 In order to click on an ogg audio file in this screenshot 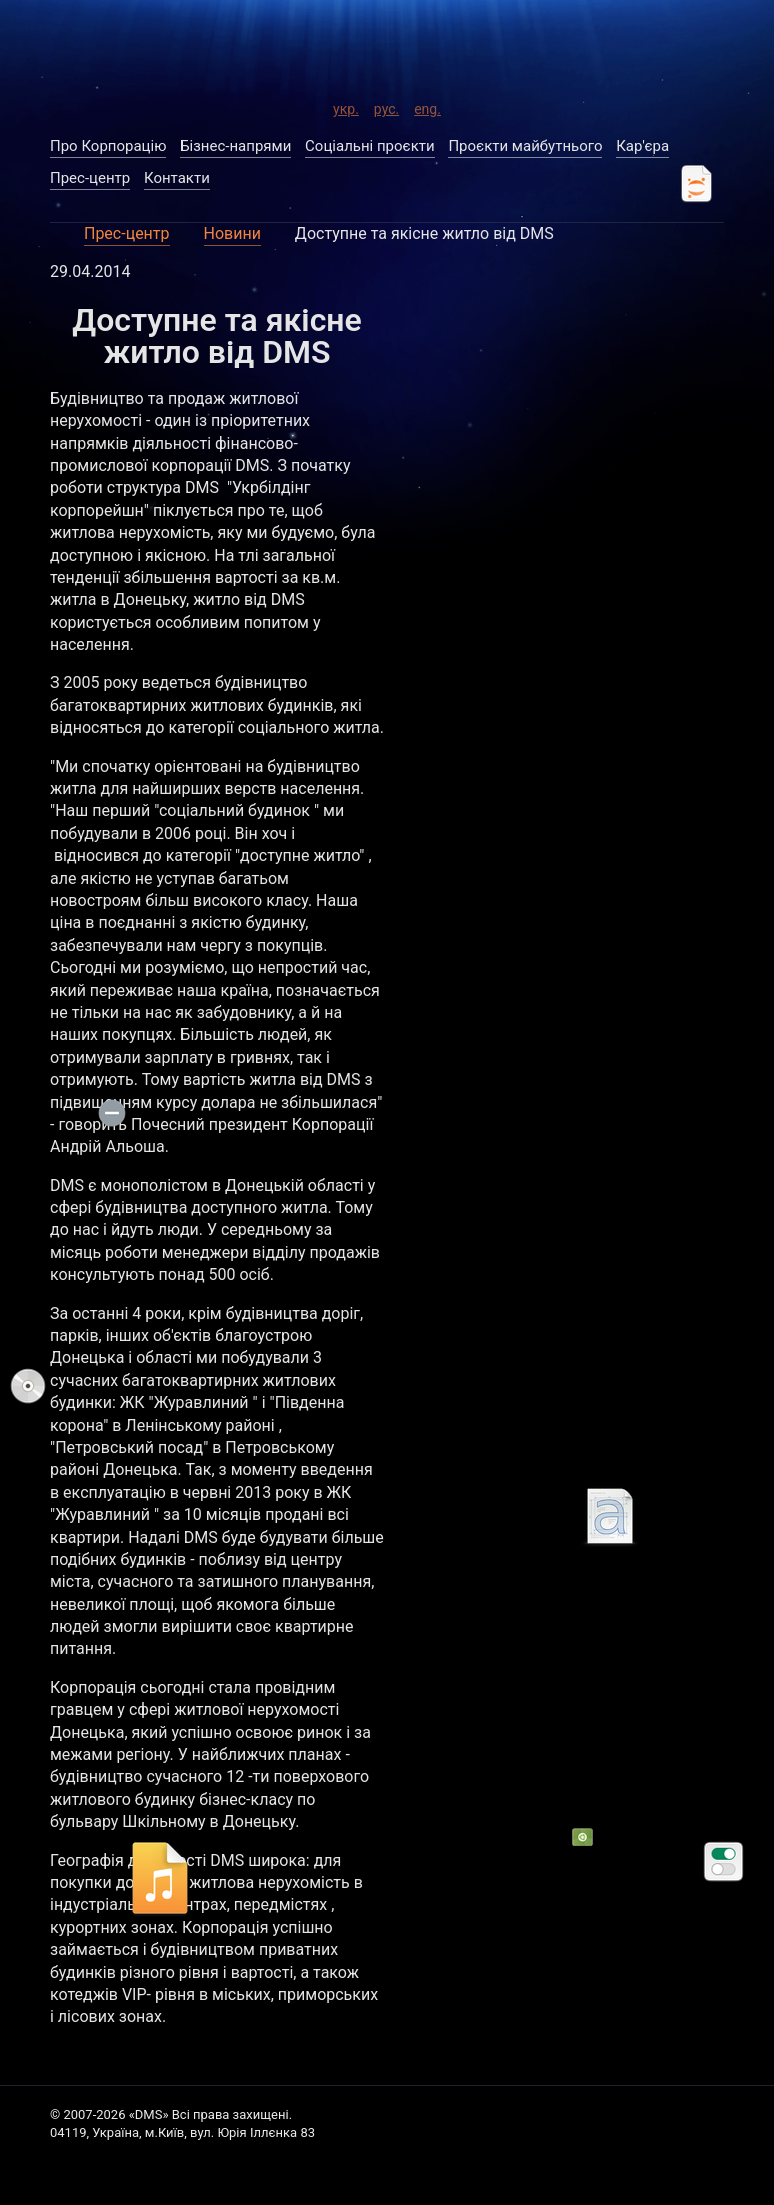, I will do `click(160, 1878)`.